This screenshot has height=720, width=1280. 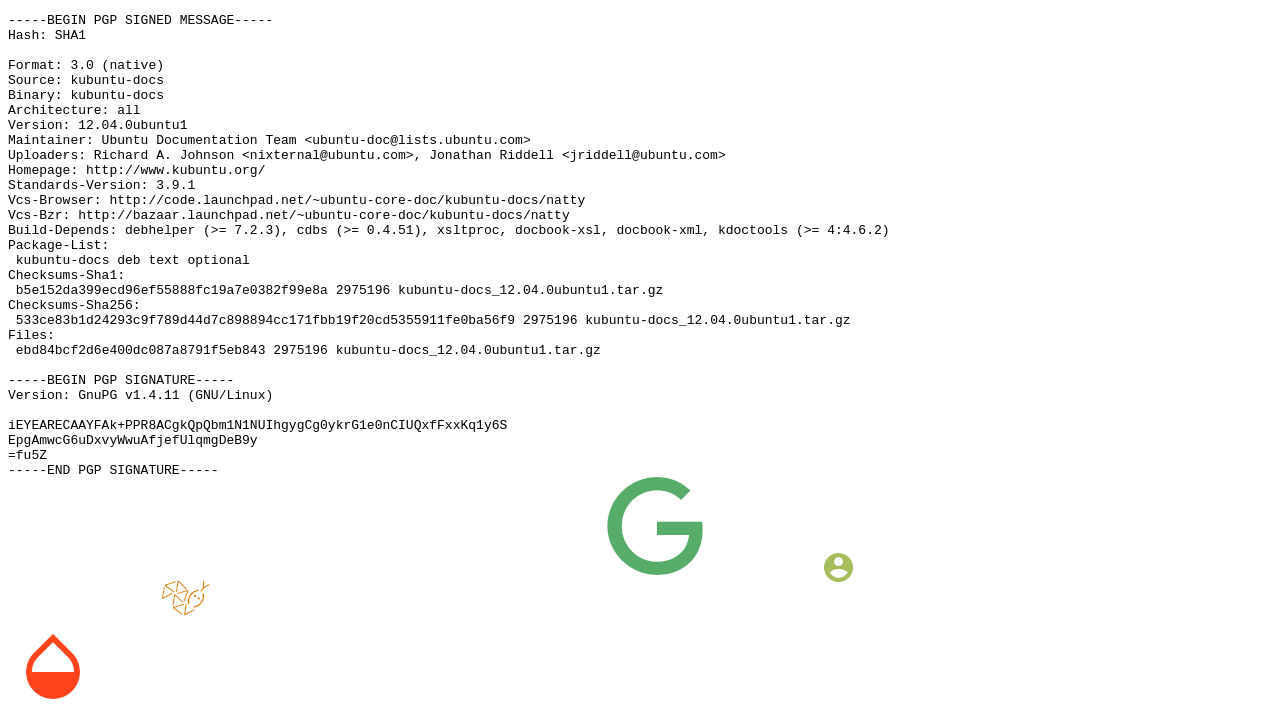 I want to click on access your account or profile settings, so click(x=838, y=567).